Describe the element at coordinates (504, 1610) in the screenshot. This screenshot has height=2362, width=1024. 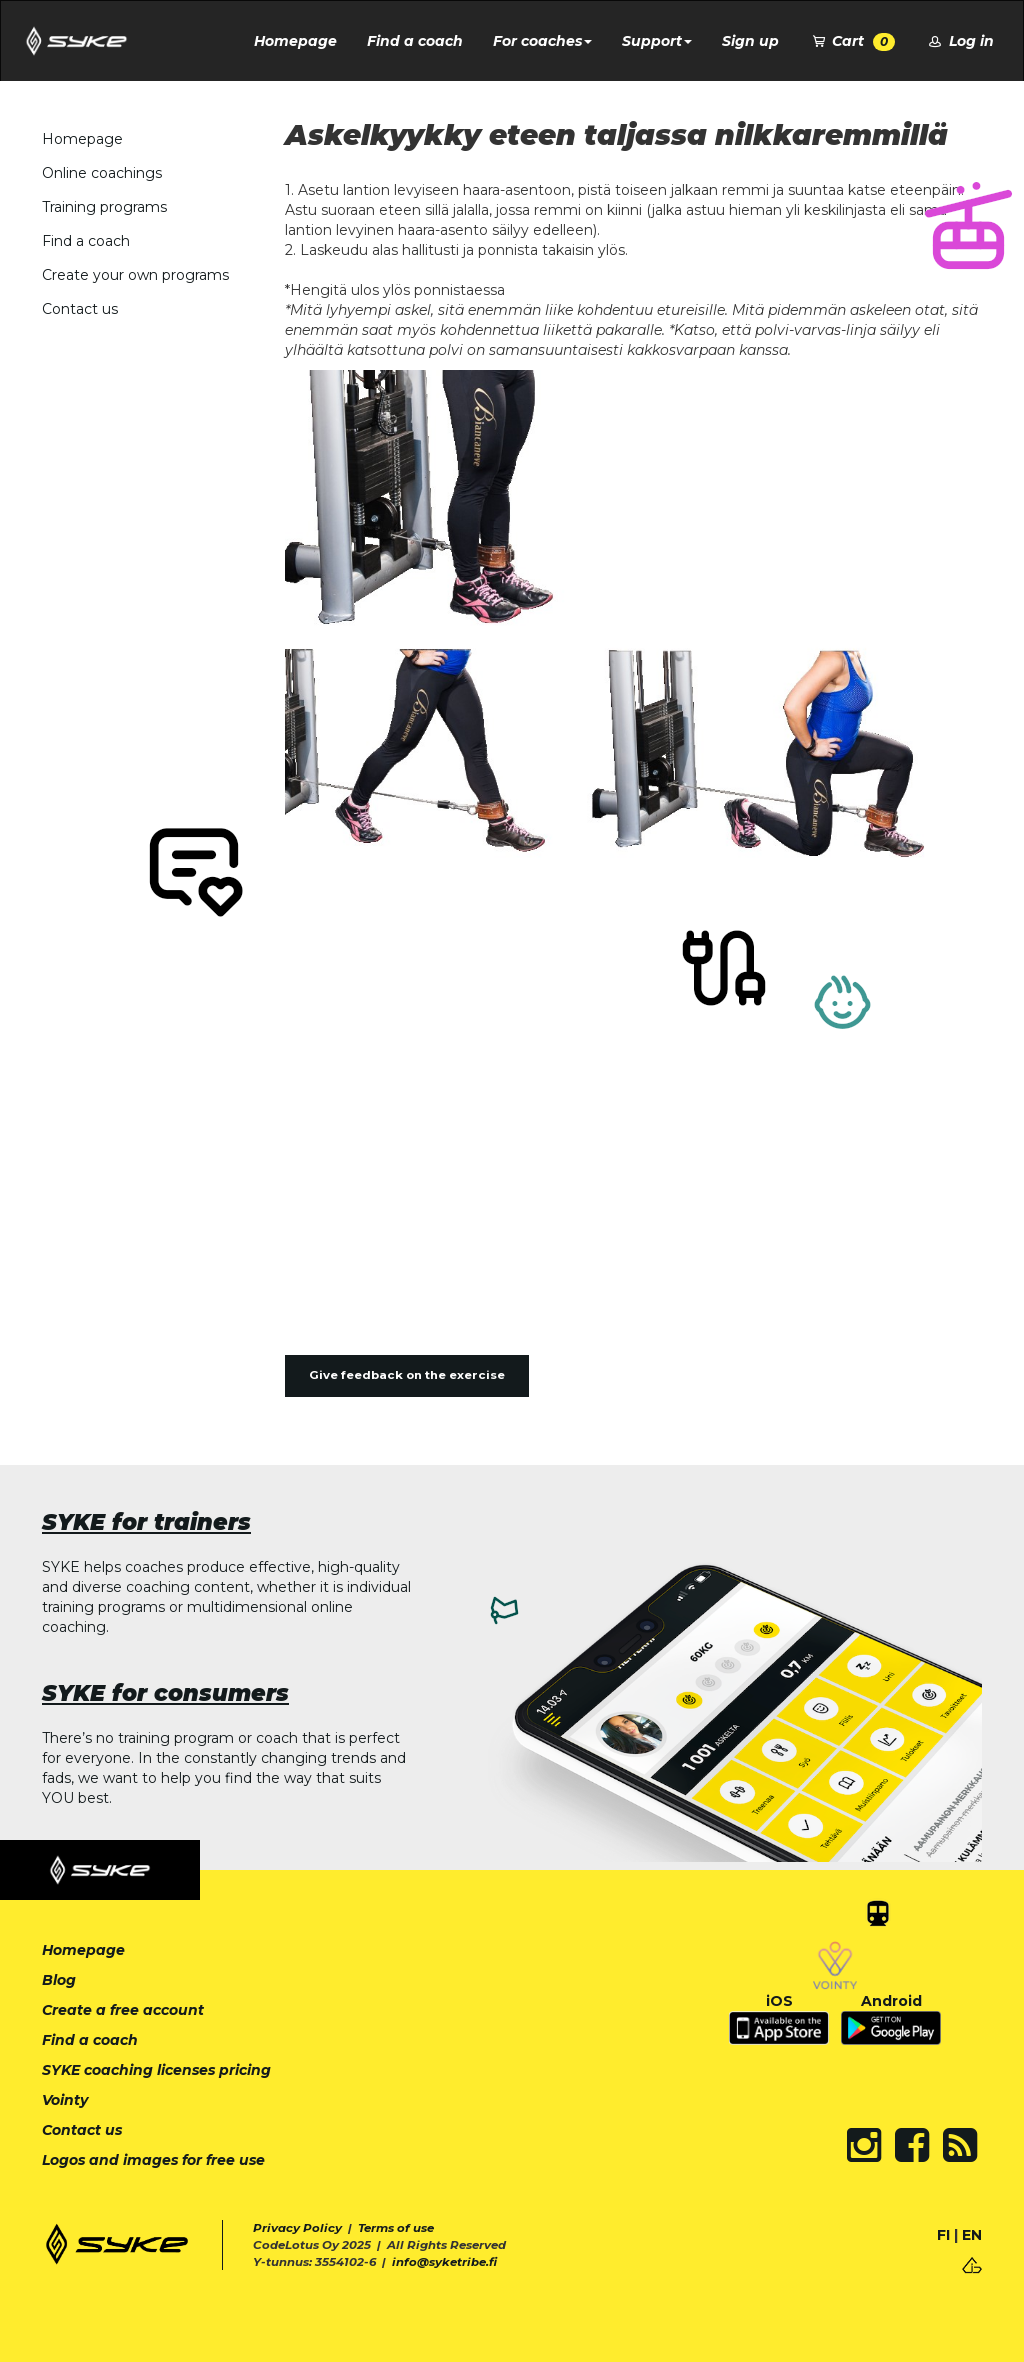
I see `select a custom polygonal area` at that location.